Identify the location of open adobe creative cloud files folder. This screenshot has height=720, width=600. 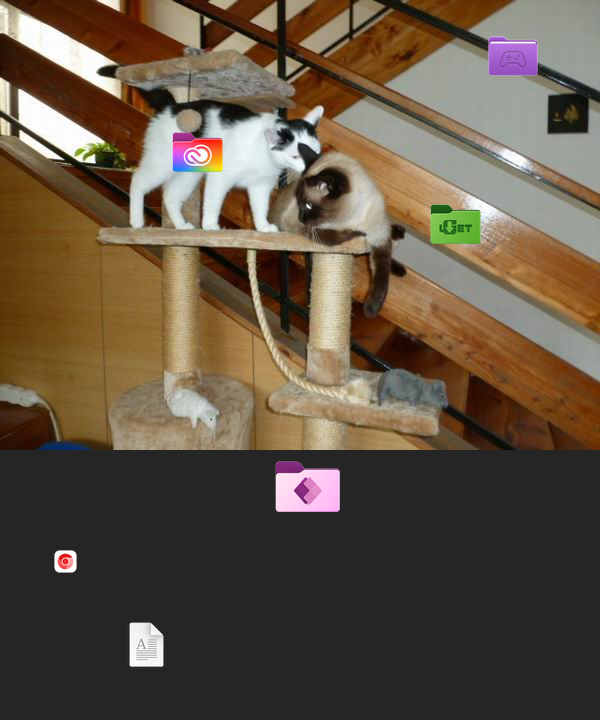
(197, 153).